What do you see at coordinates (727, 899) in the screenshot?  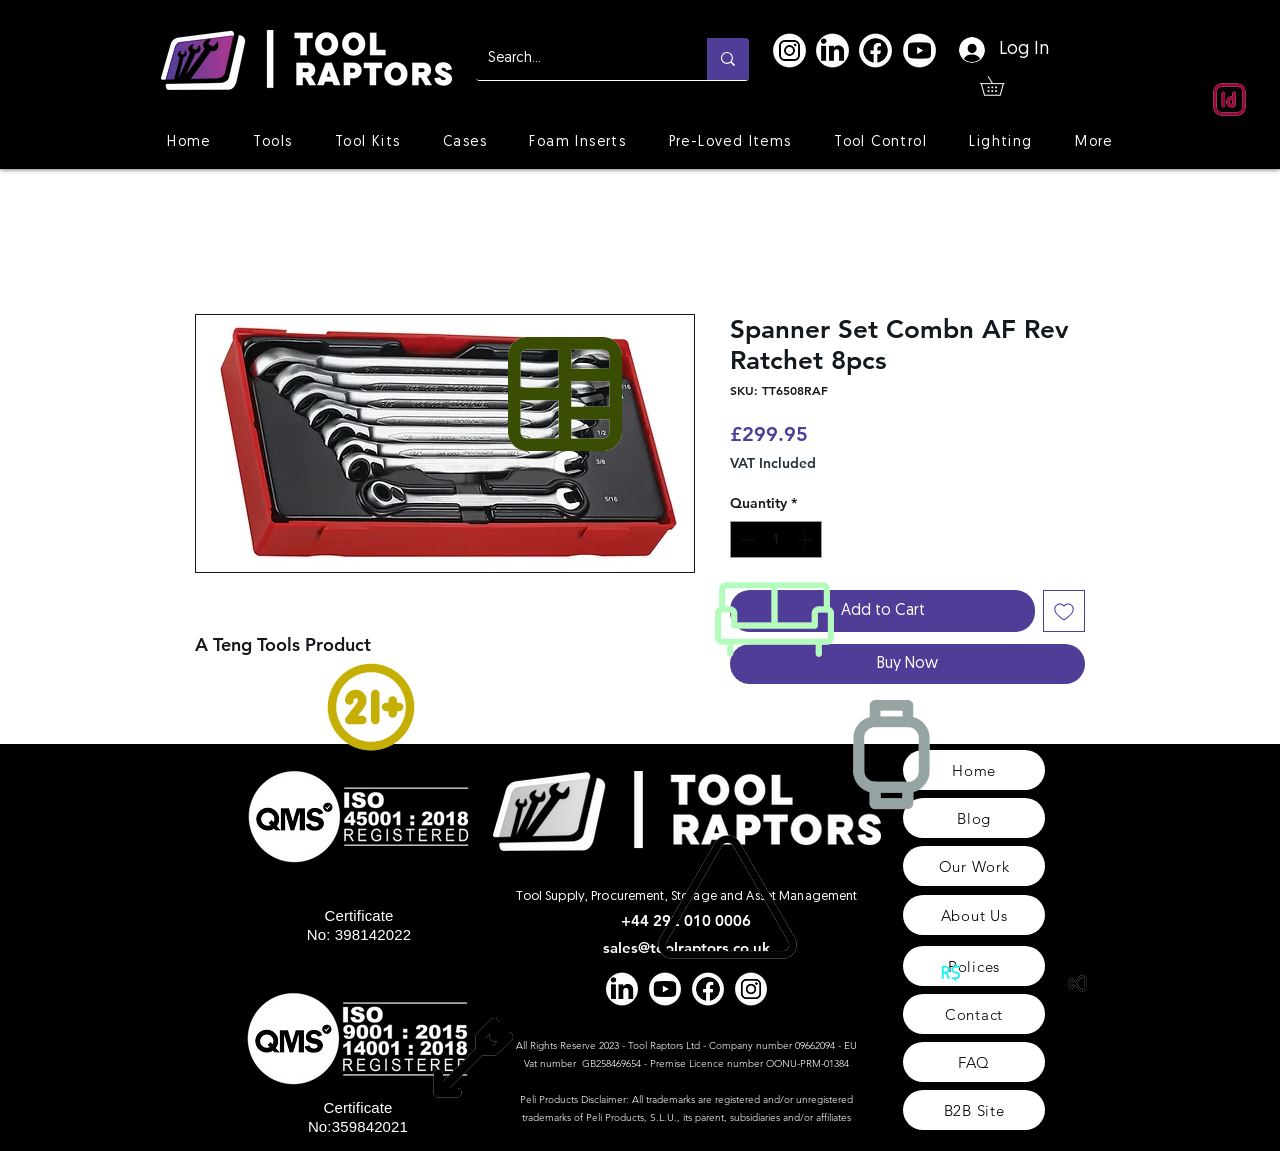 I see `indicates a warning or caution state` at bounding box center [727, 899].